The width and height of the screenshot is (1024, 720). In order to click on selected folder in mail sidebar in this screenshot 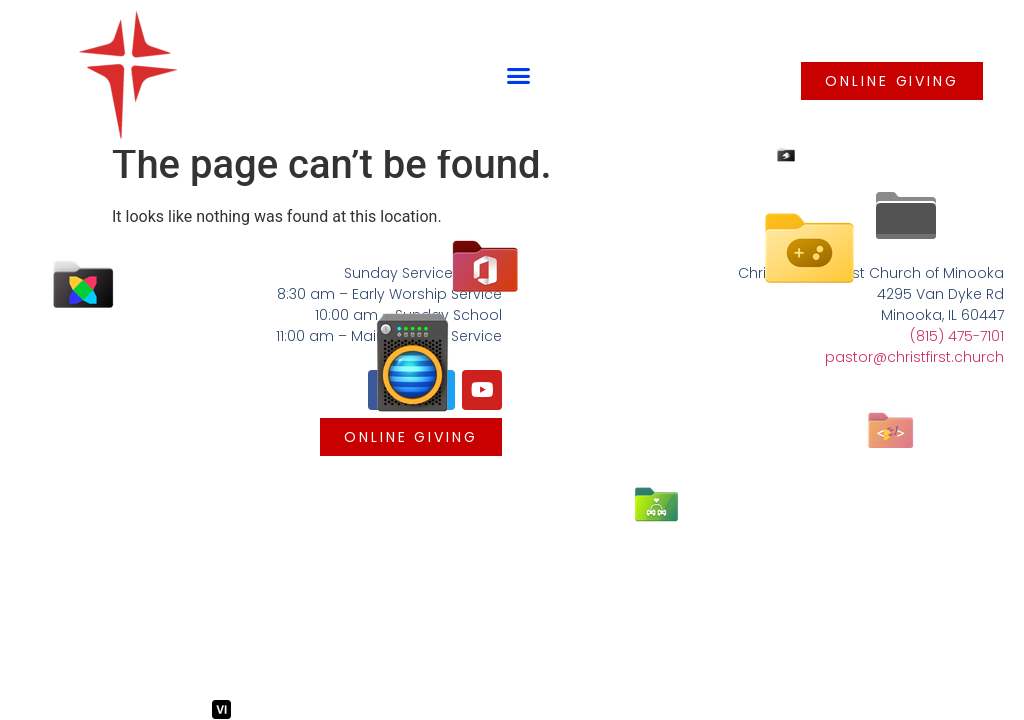, I will do `click(906, 215)`.